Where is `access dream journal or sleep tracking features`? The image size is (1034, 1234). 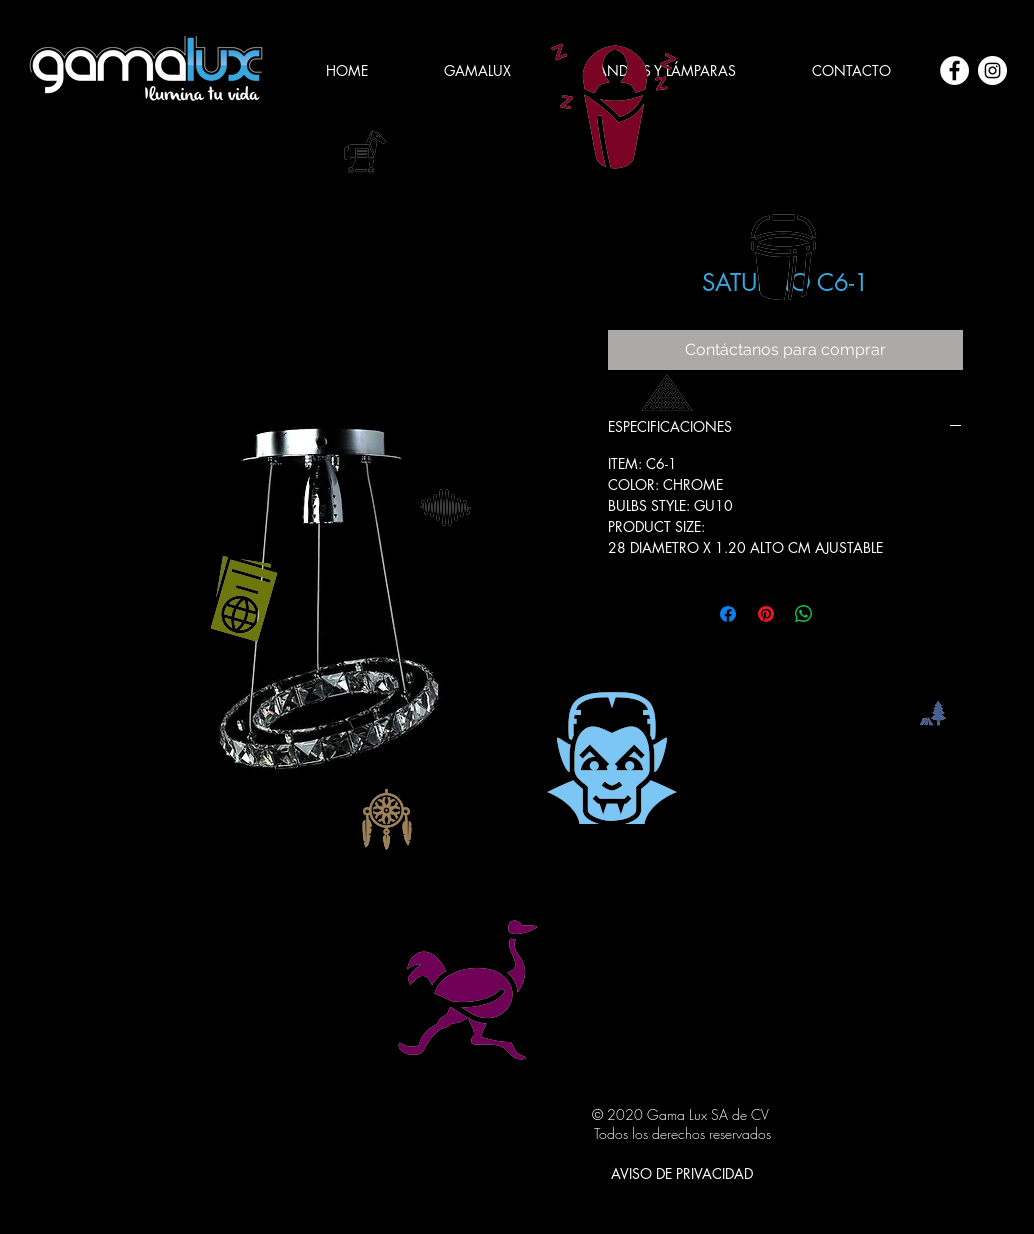 access dream journal or sleep tracking features is located at coordinates (386, 819).